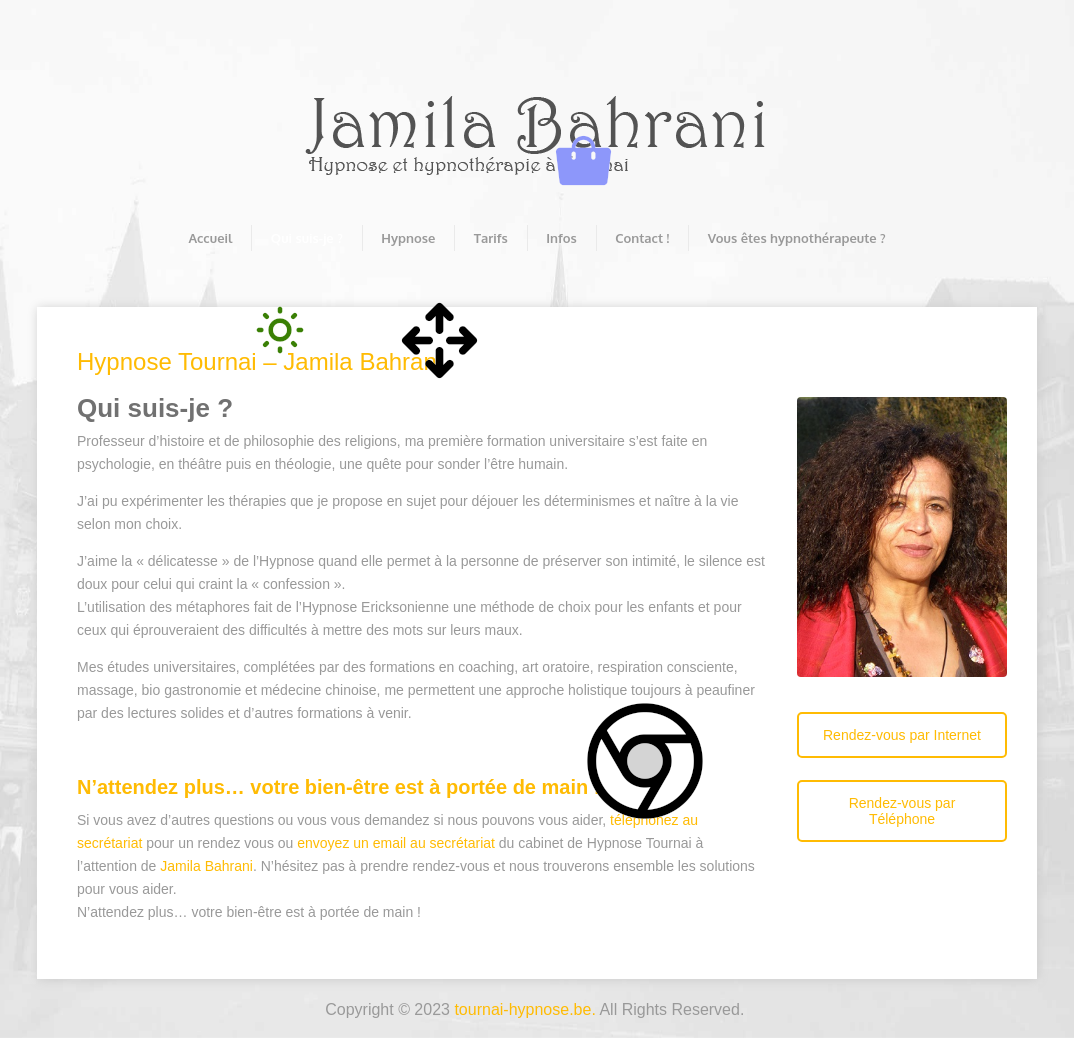 Image resolution: width=1074 pixels, height=1038 pixels. Describe the element at coordinates (583, 163) in the screenshot. I see `view your shopping bag` at that location.